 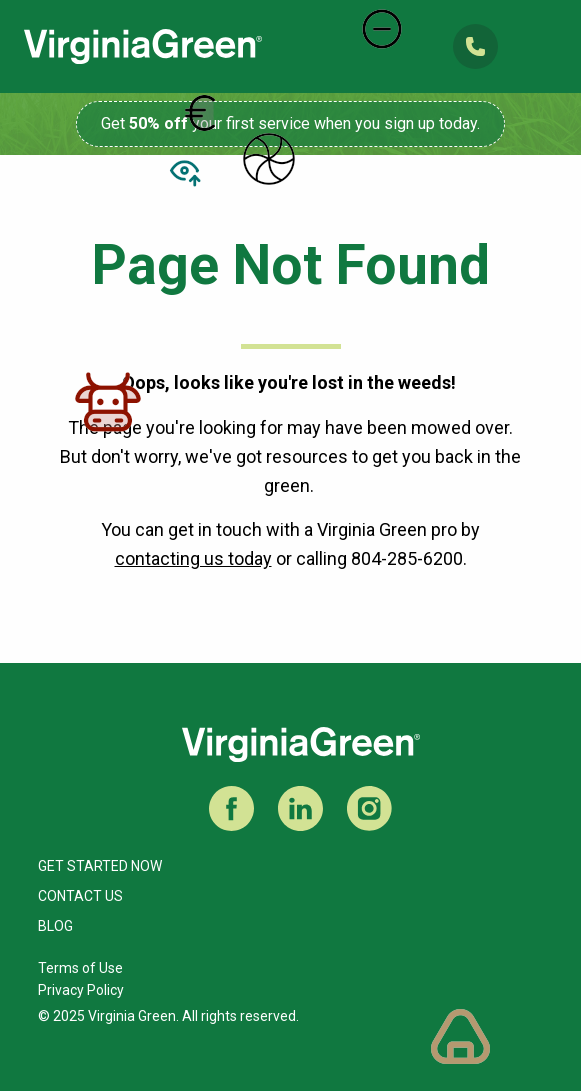 What do you see at coordinates (460, 1036) in the screenshot?
I see `access food or restaurant options` at bounding box center [460, 1036].